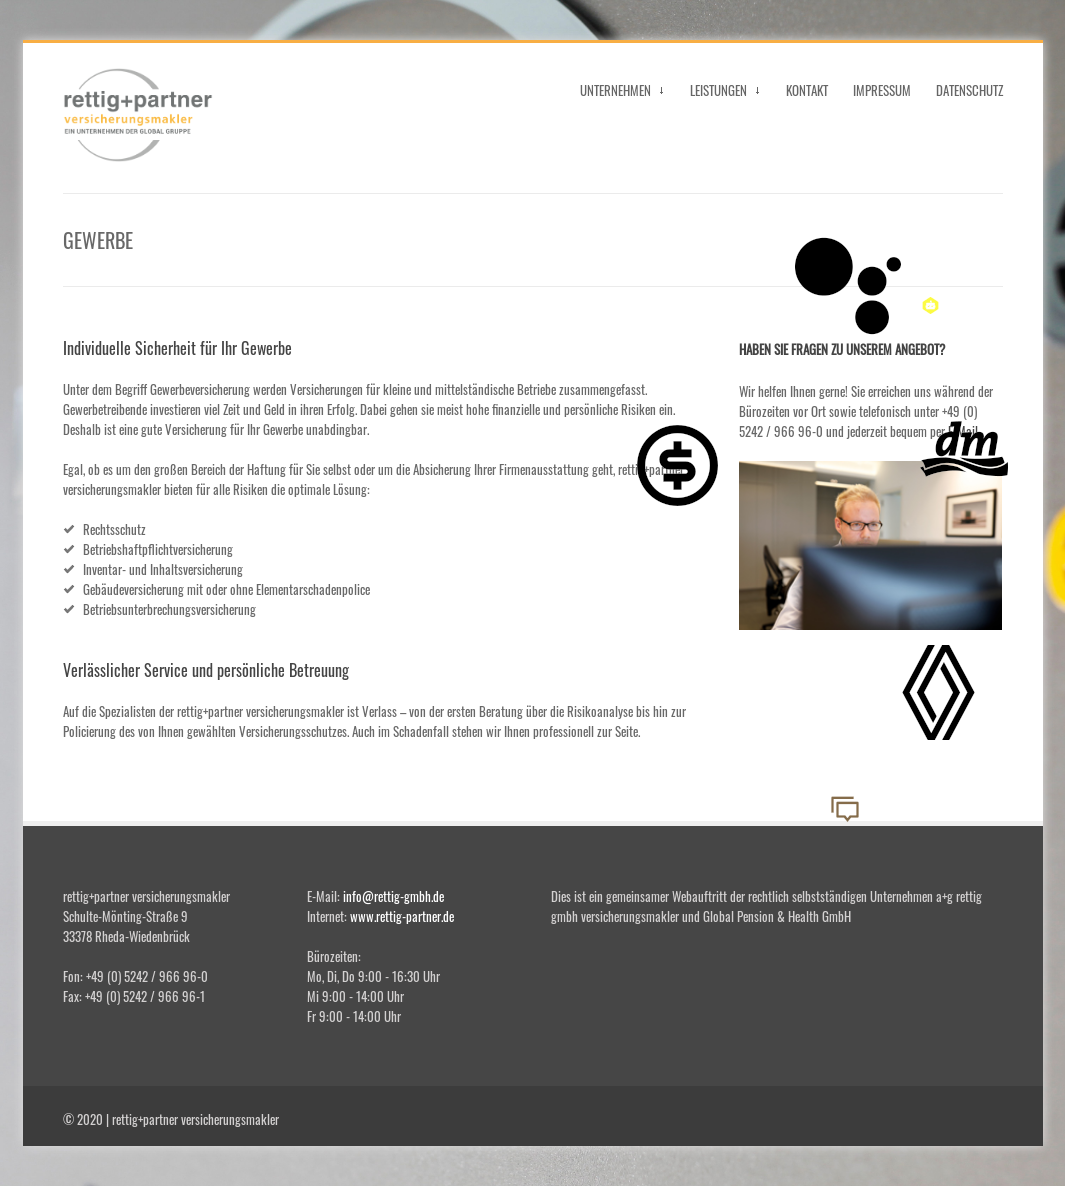 This screenshot has width=1065, height=1186. What do you see at coordinates (848, 286) in the screenshot?
I see `open google assistant` at bounding box center [848, 286].